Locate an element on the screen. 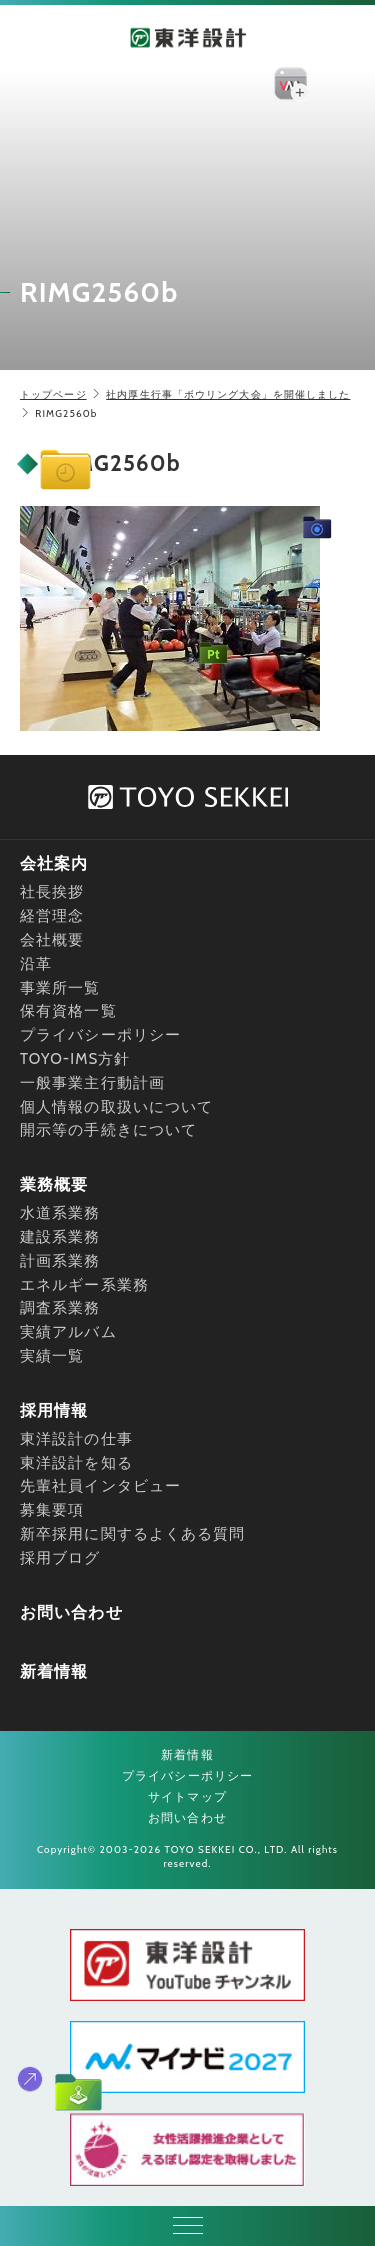  access temporary files folder is located at coordinates (65, 469).